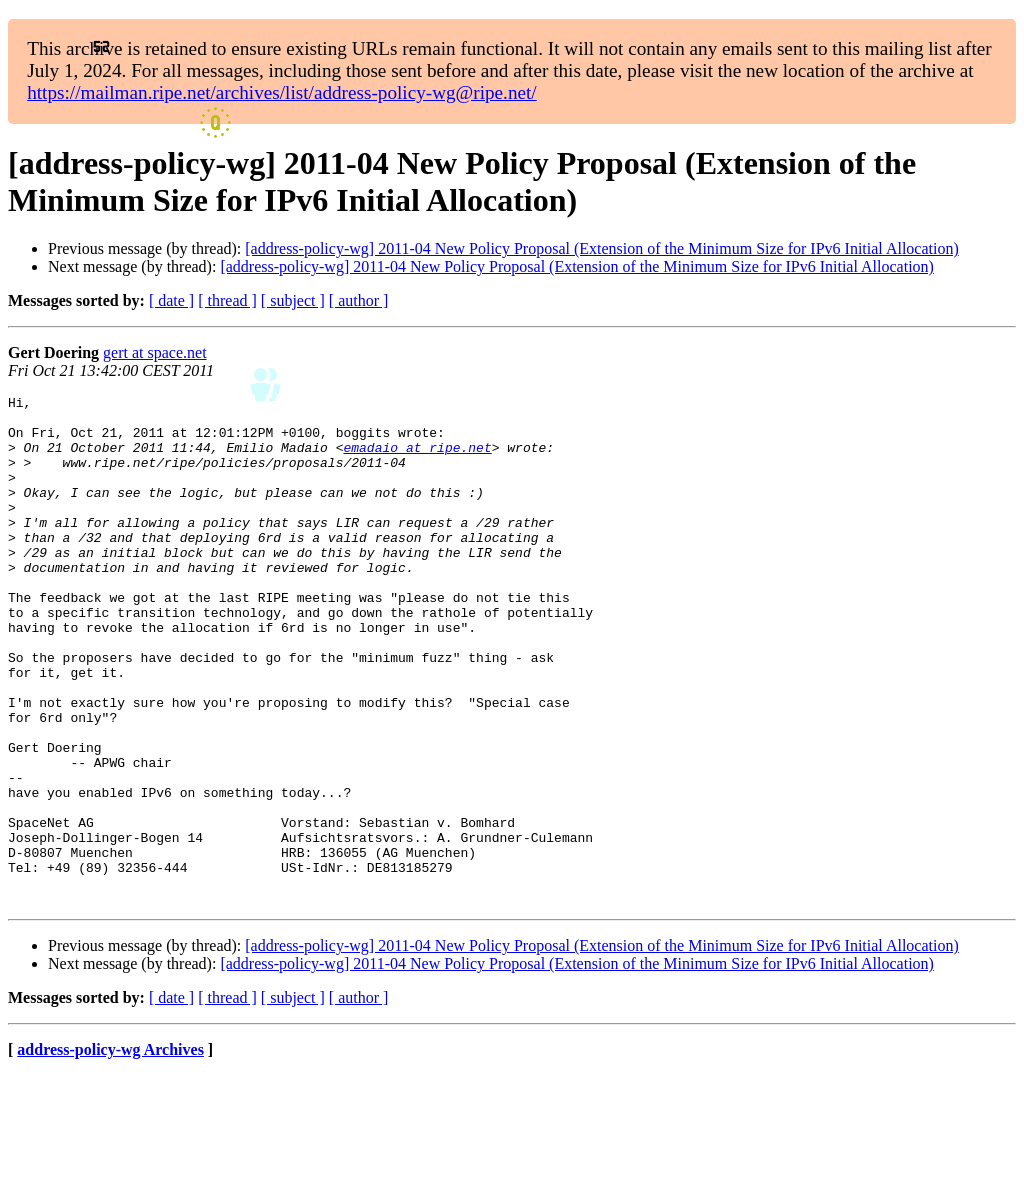 The image size is (1024, 1177). Describe the element at coordinates (265, 384) in the screenshot. I see `view group members or team` at that location.